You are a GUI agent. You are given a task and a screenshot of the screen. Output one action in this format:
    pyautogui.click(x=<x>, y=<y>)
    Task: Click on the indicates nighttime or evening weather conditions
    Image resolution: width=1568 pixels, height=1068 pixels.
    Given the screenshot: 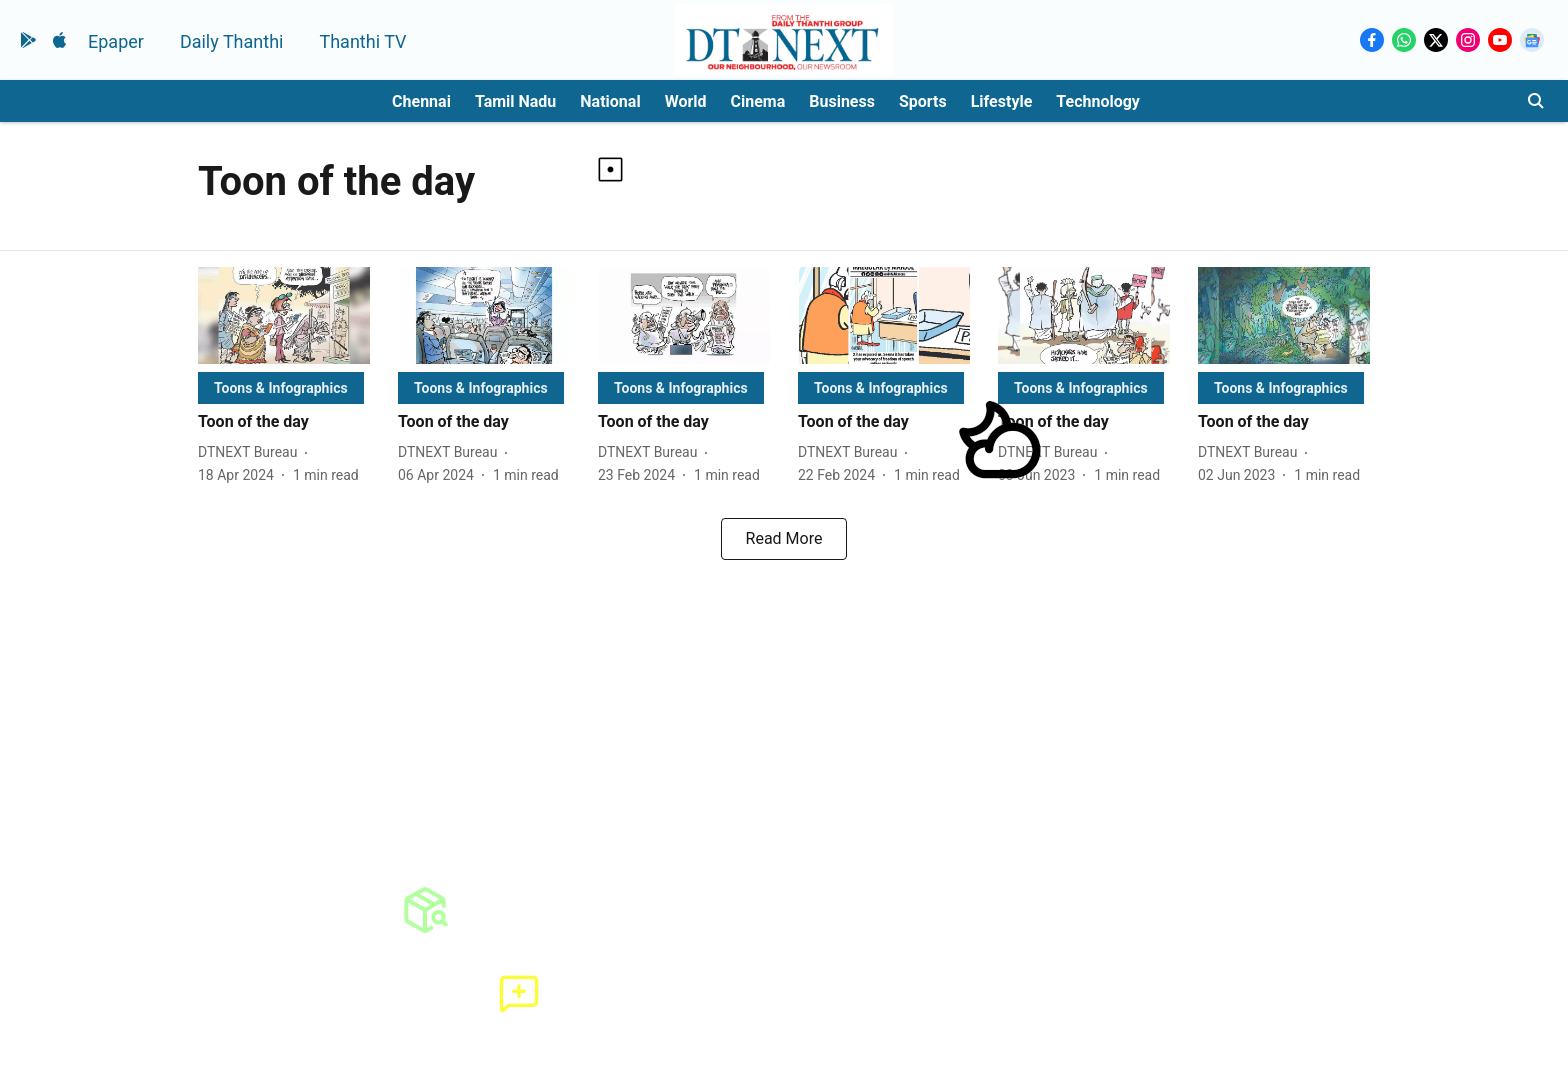 What is the action you would take?
    pyautogui.click(x=997, y=443)
    